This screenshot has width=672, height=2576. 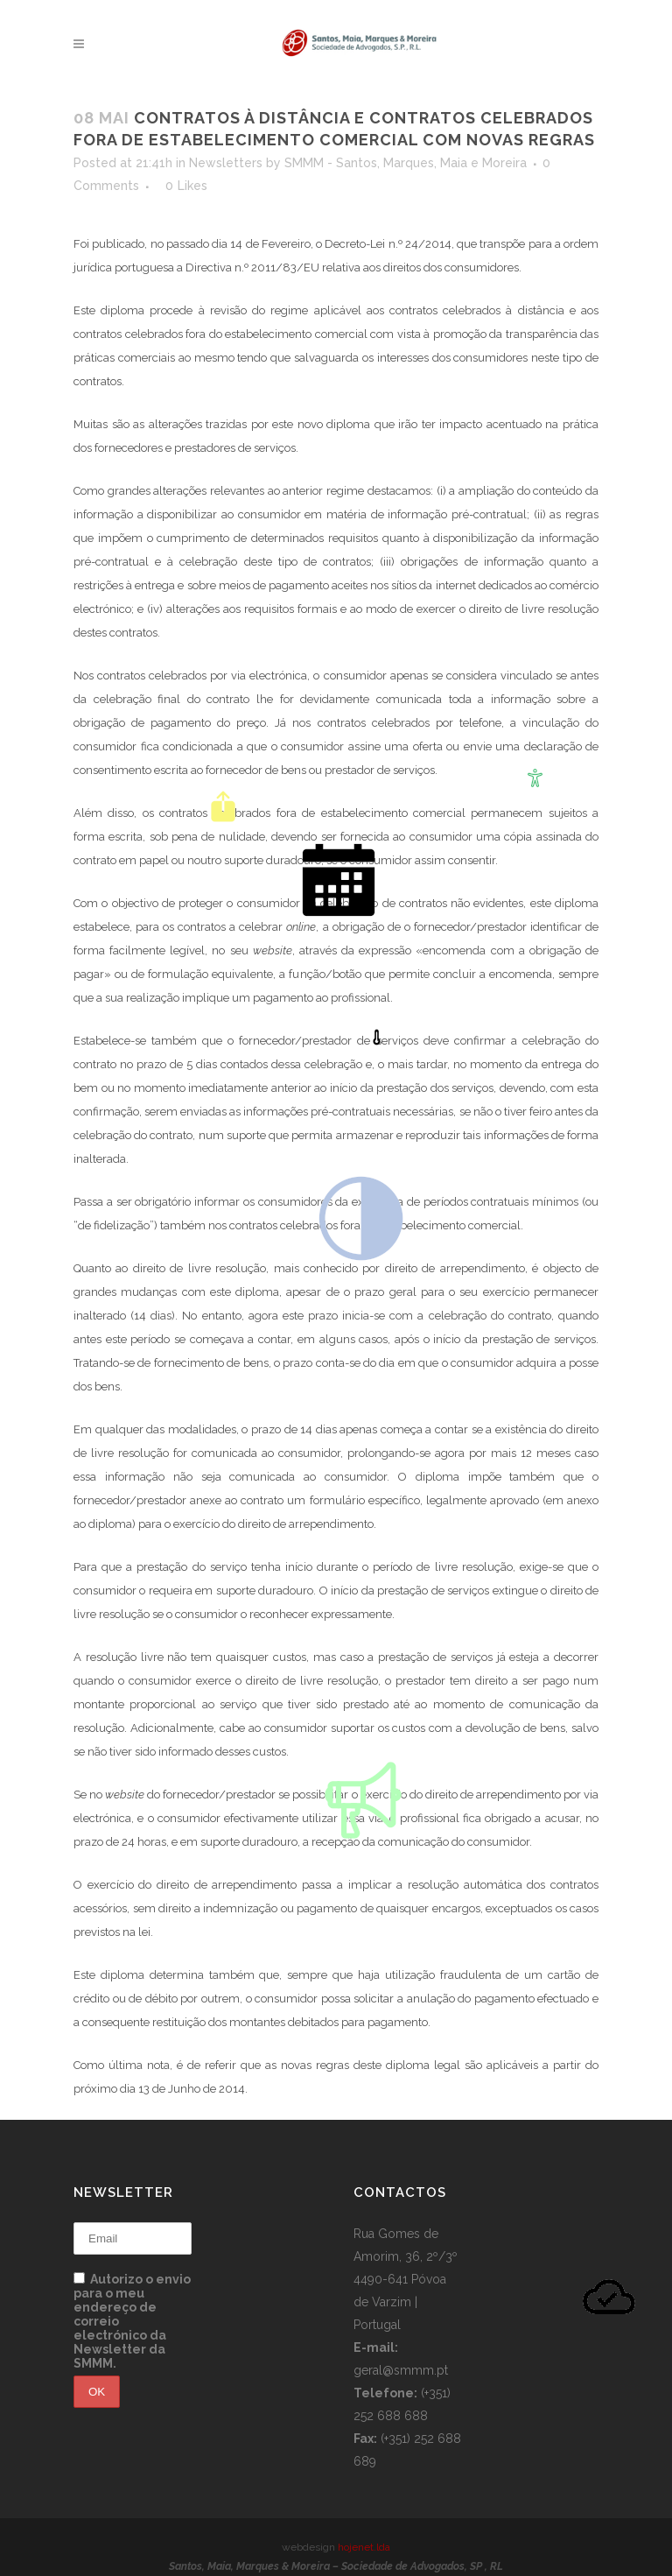 I want to click on adjust display contrast settings, so click(x=360, y=1218).